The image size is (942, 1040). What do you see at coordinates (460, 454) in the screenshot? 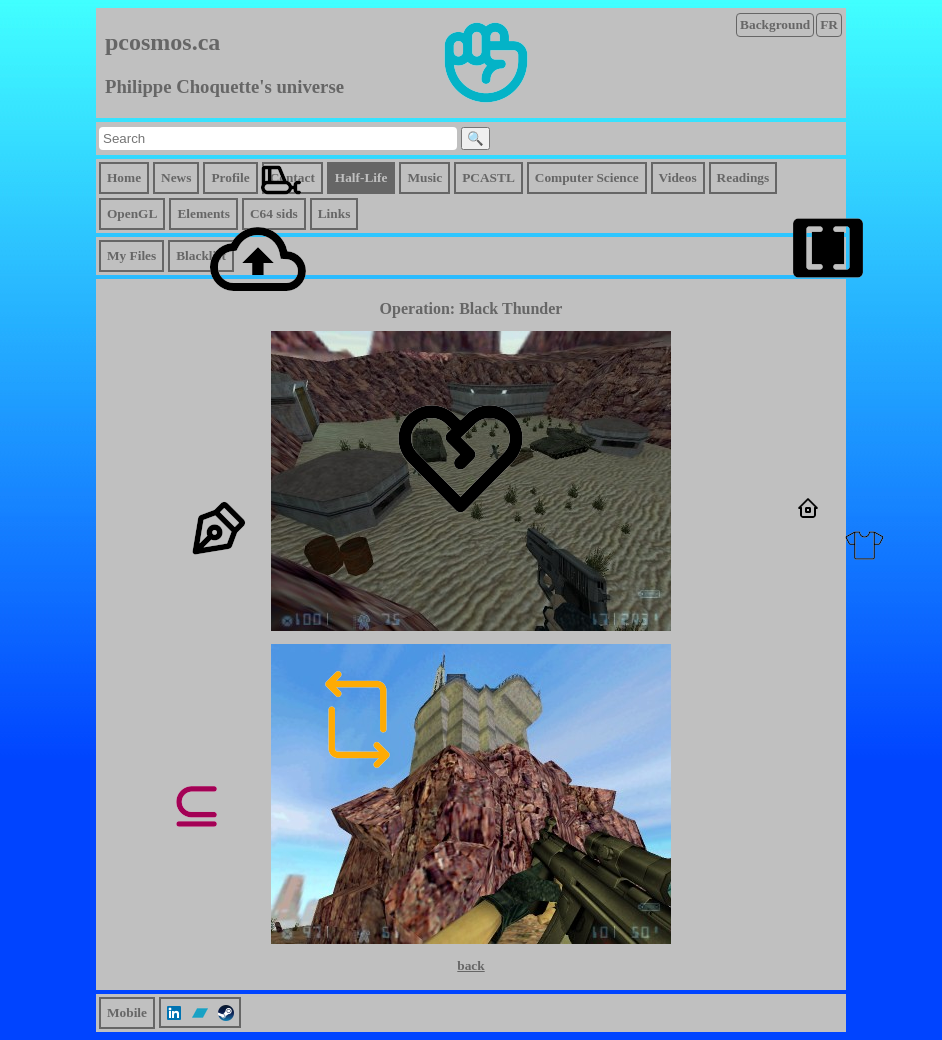
I see `unlike or remove from favorites` at bounding box center [460, 454].